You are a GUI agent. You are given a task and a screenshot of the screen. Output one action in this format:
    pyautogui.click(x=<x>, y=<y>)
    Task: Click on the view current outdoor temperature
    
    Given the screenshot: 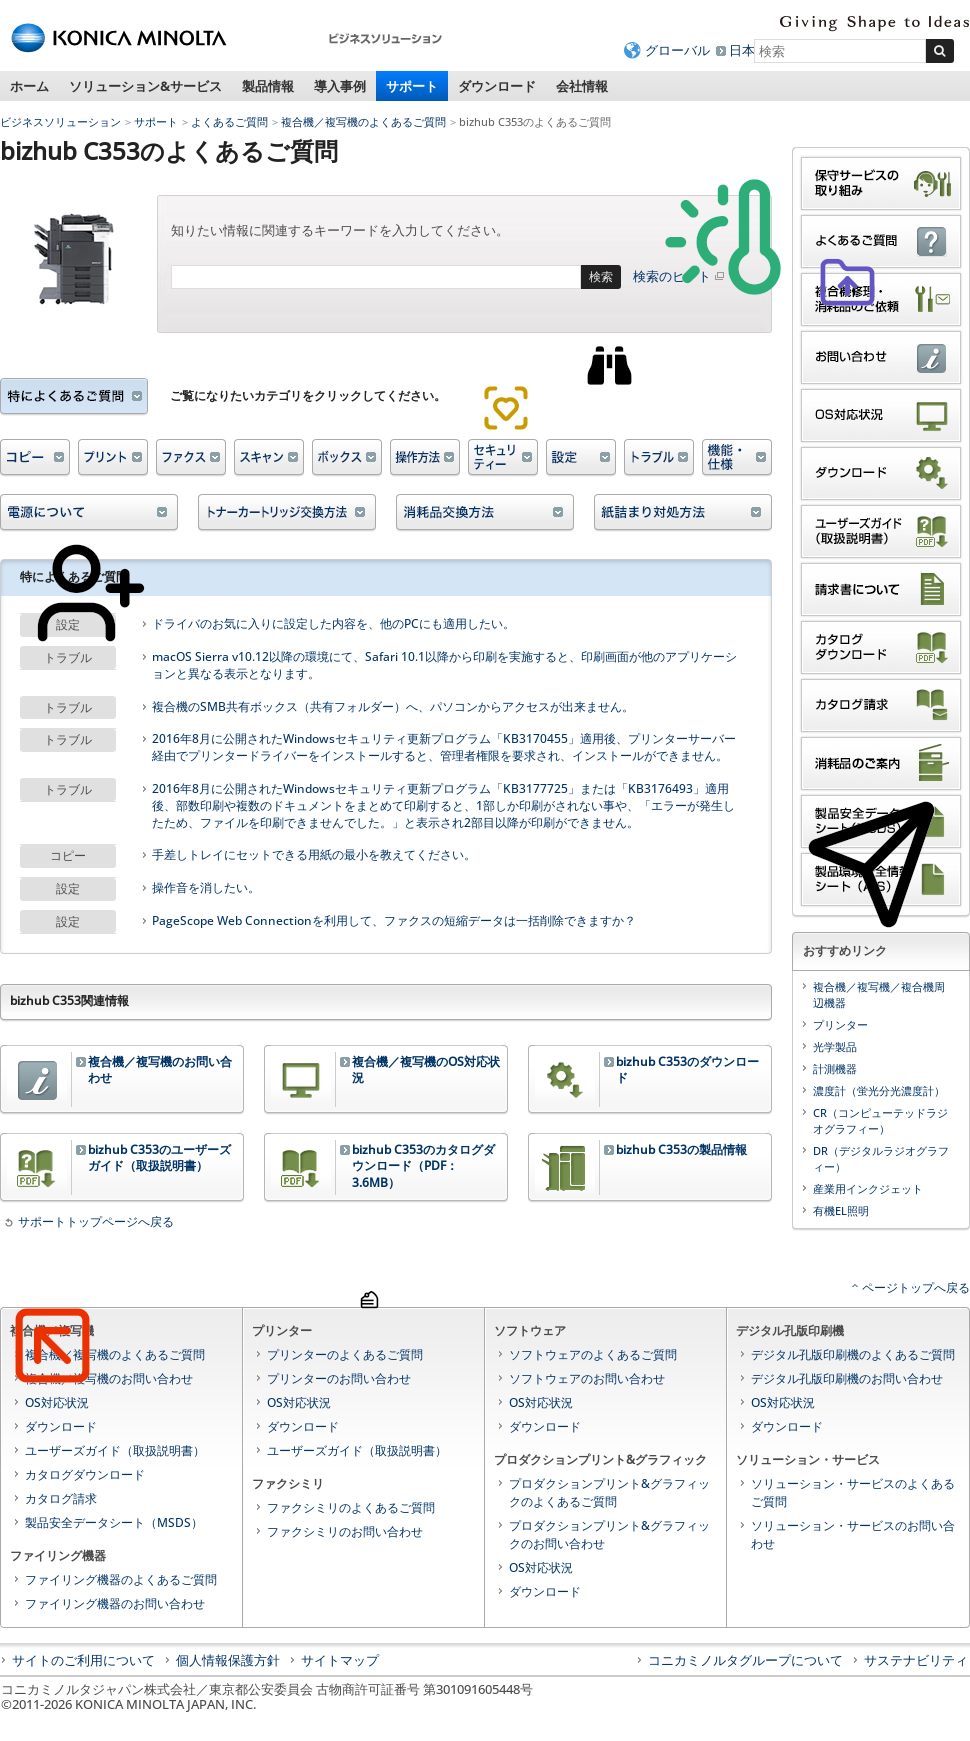 What is the action you would take?
    pyautogui.click(x=723, y=237)
    